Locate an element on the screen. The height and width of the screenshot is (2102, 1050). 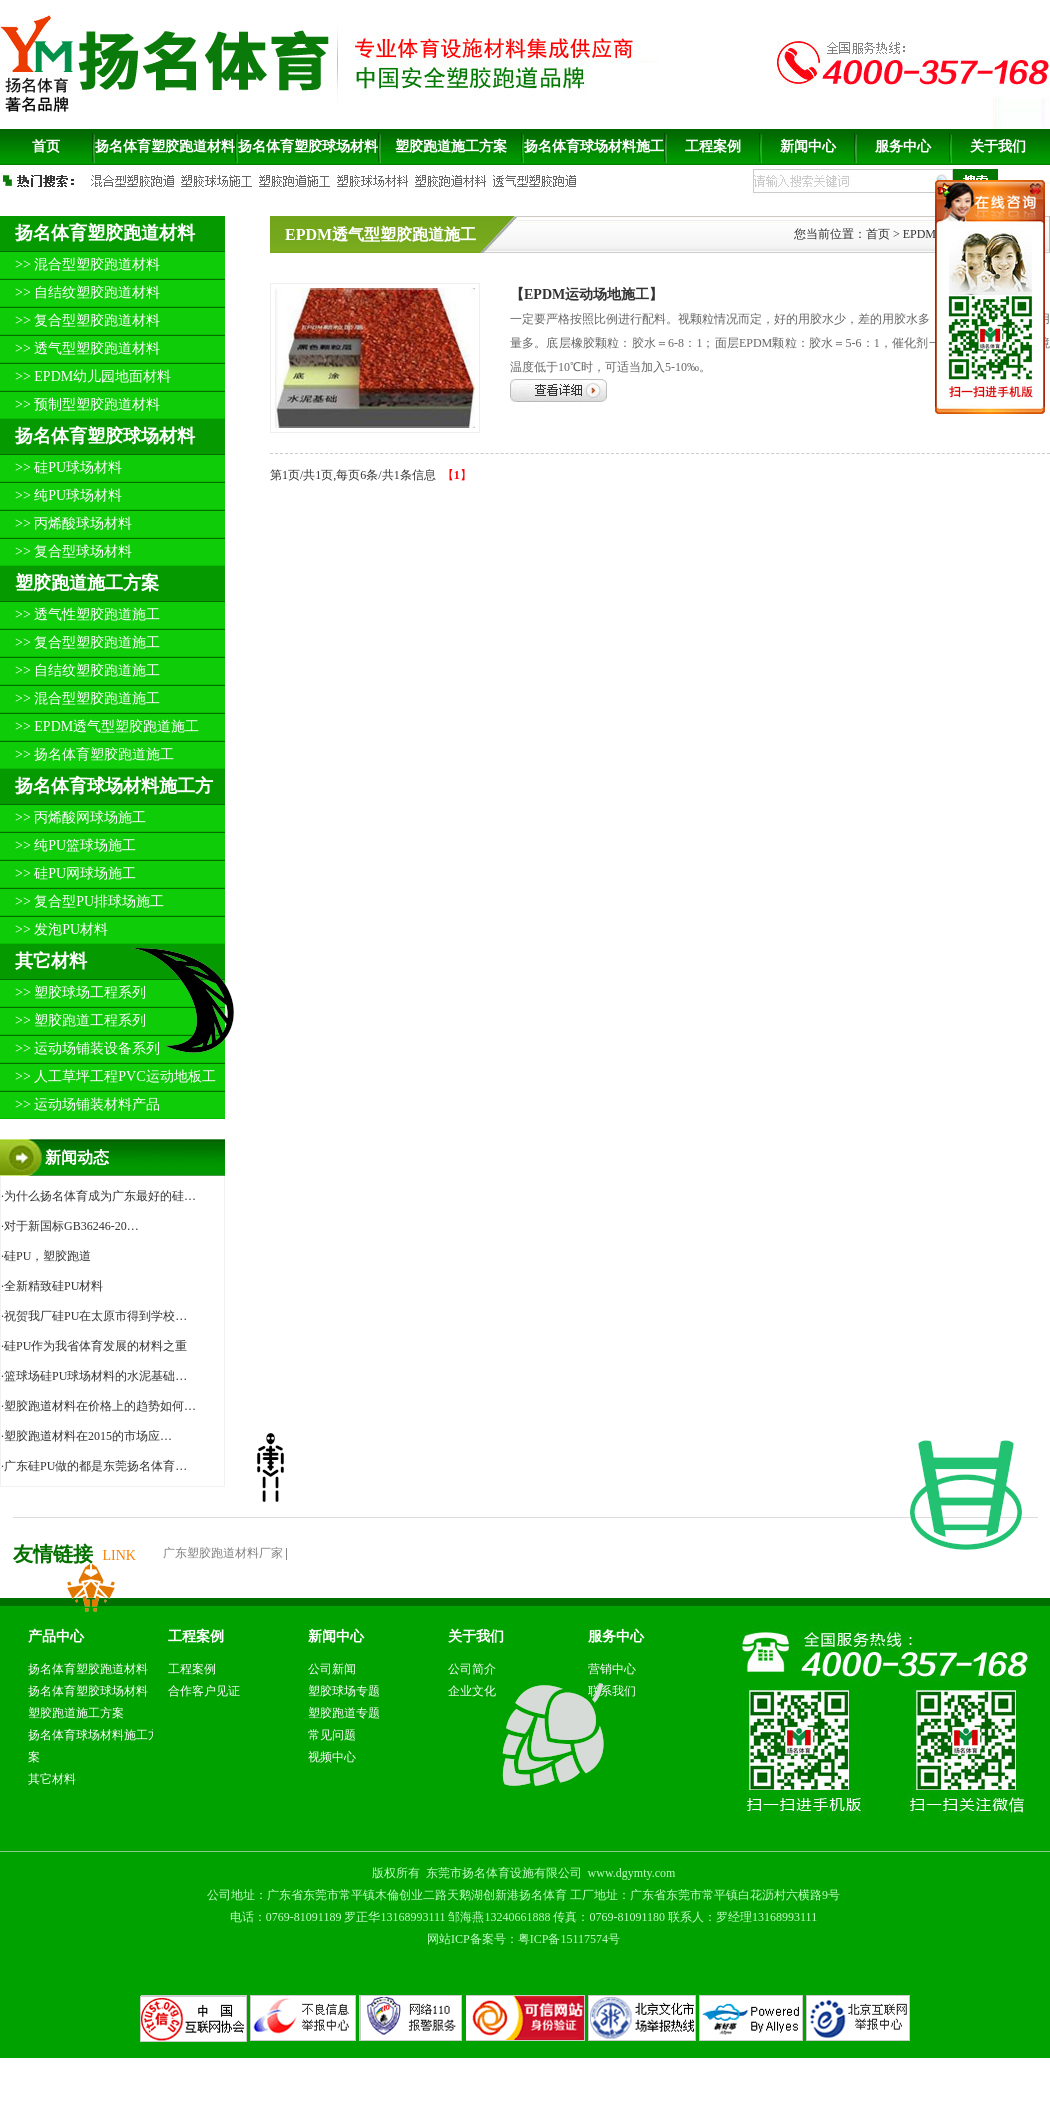
indicates beer or brewing-related content is located at coordinates (553, 1734).